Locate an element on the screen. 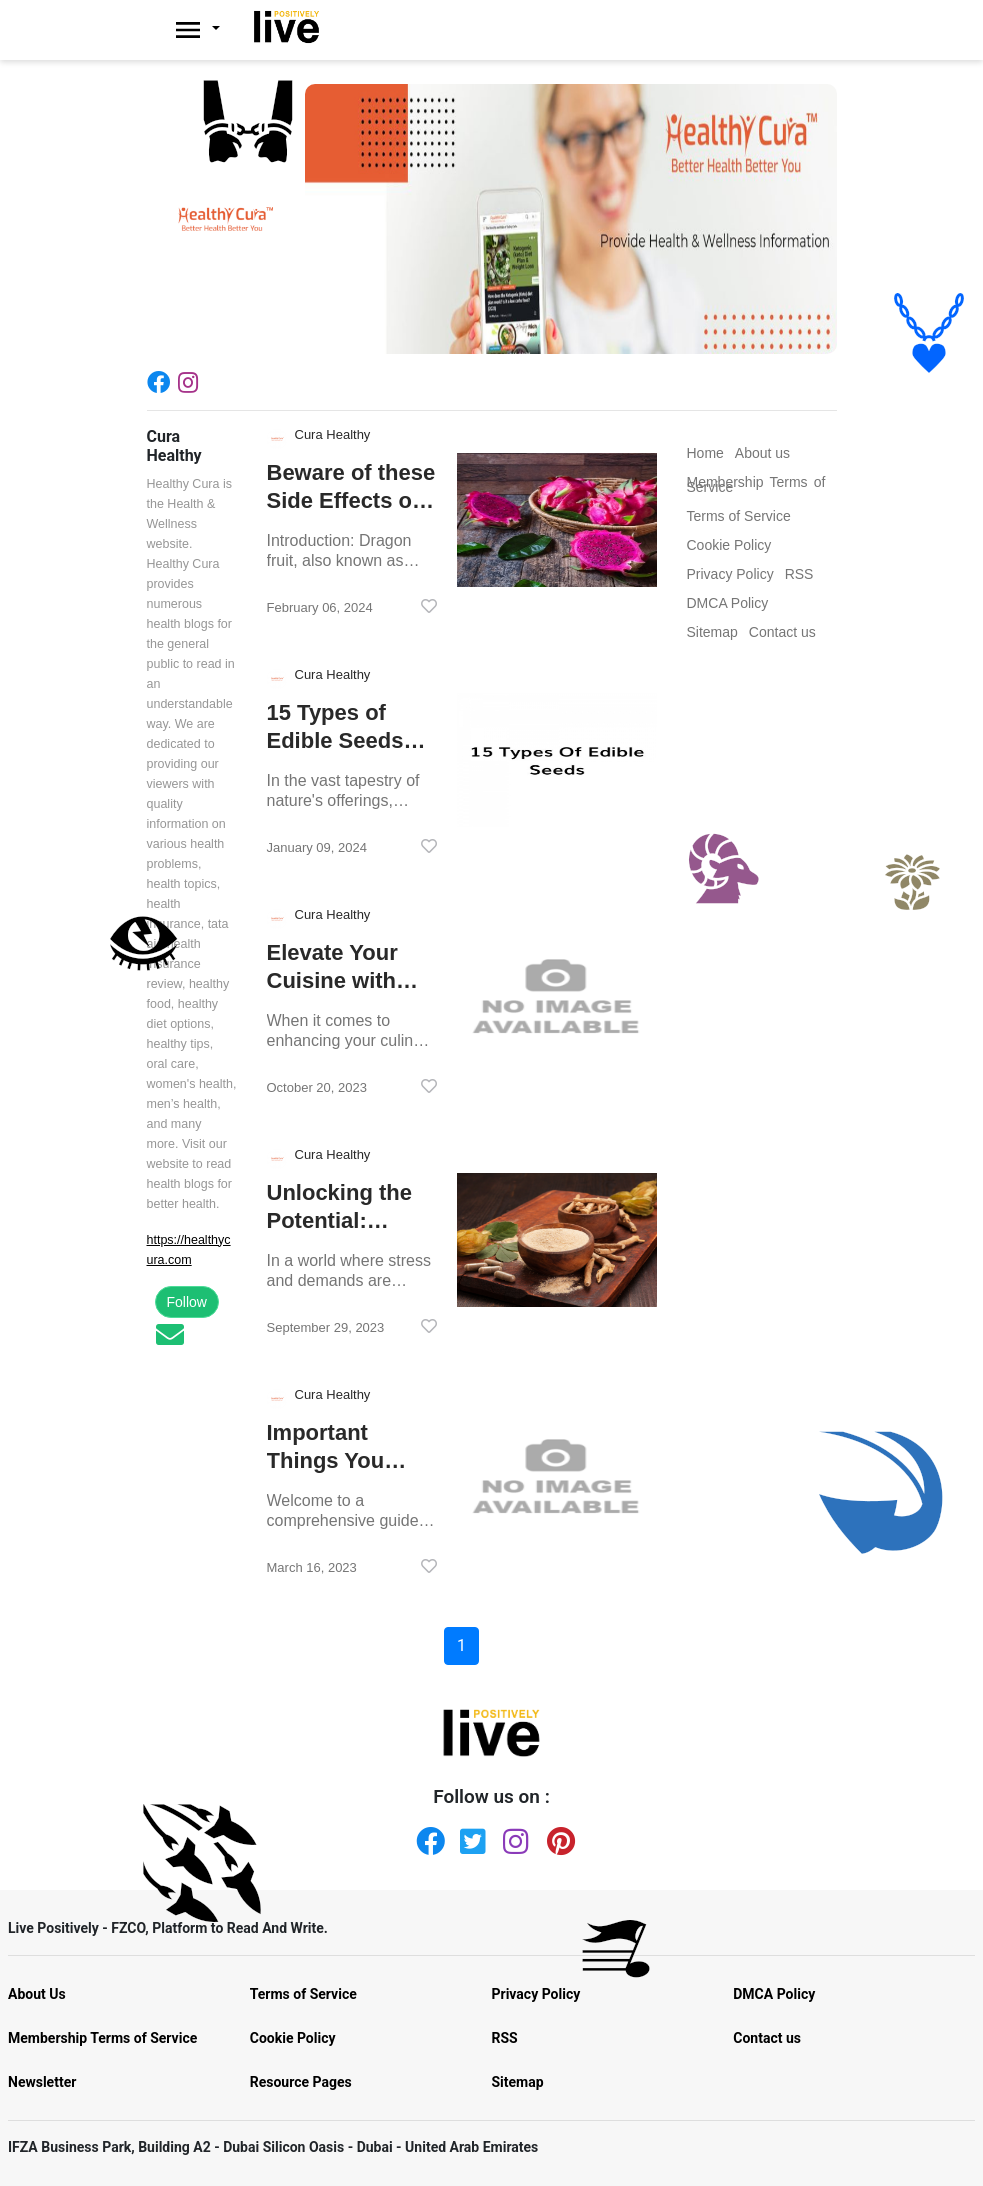 The image size is (983, 2186). view ram or aries zodiac sign is located at coordinates (723, 868).